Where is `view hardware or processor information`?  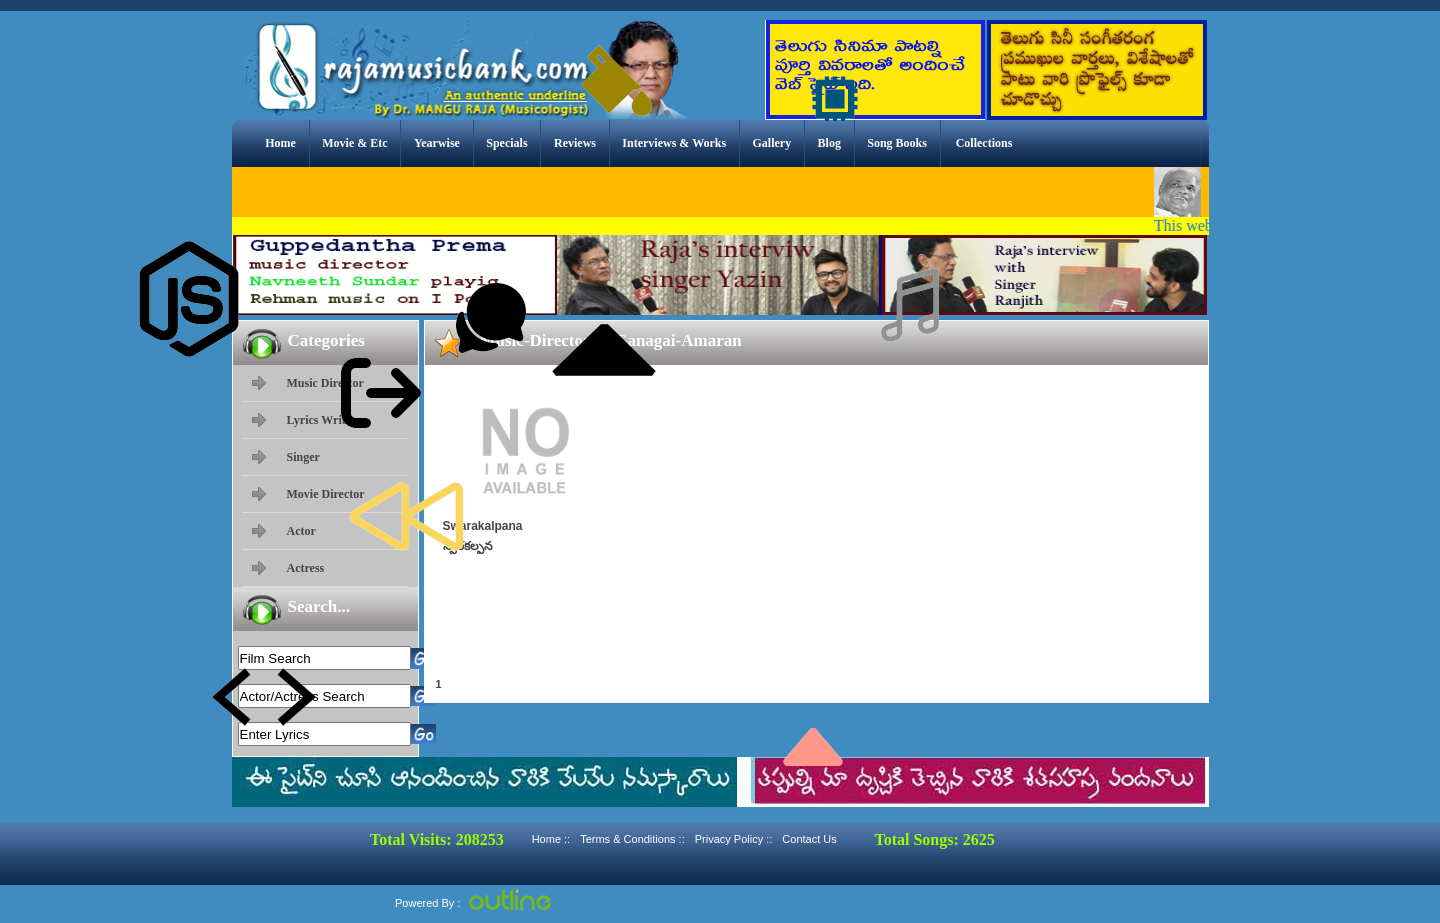
view hardware or processor information is located at coordinates (835, 99).